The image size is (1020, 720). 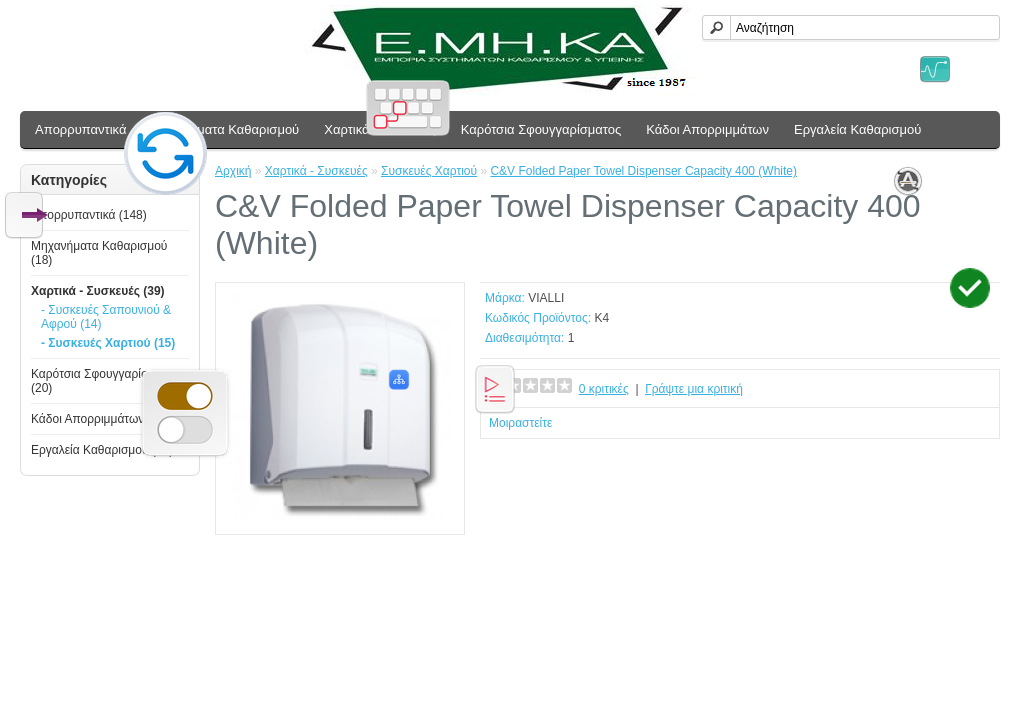 I want to click on export document to another location or format, so click(x=24, y=215).